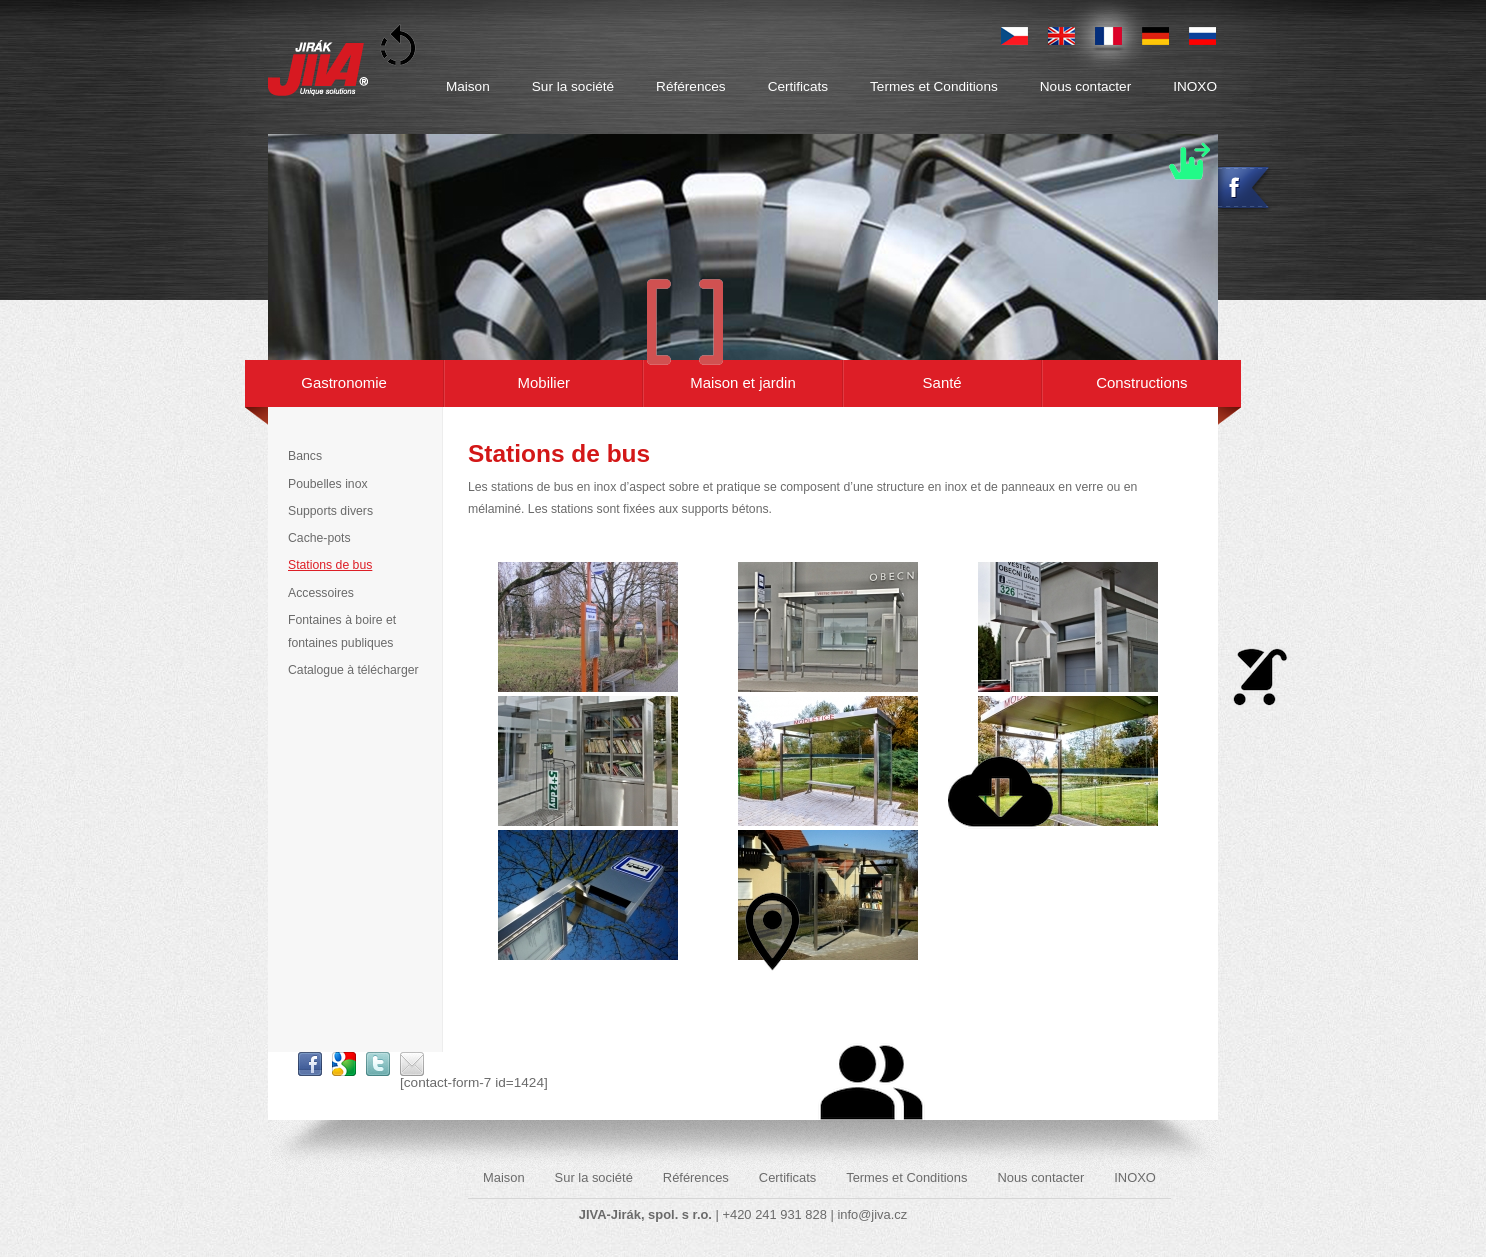  I want to click on view contacts or people list, so click(871, 1082).